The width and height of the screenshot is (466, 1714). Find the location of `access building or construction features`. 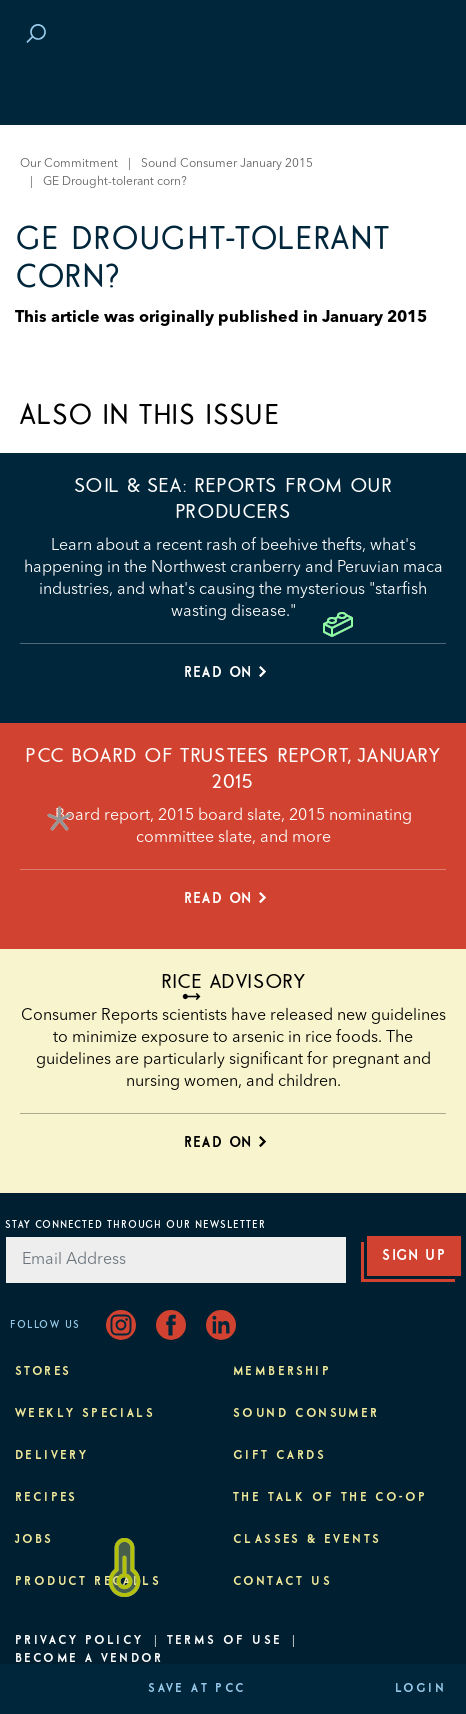

access building or construction features is located at coordinates (338, 624).